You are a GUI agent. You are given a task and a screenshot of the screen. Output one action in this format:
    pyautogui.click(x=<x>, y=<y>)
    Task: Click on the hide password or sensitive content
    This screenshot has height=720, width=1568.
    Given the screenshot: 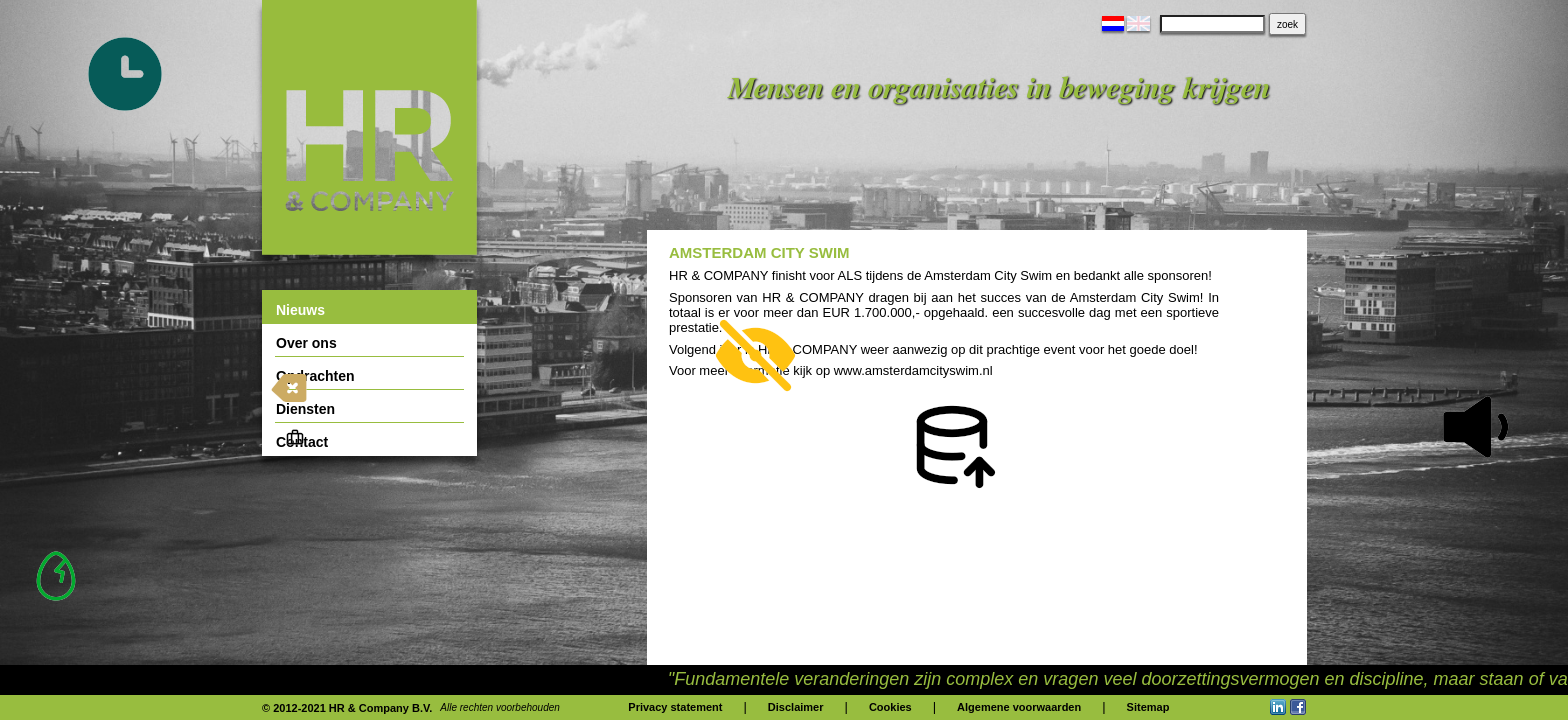 What is the action you would take?
    pyautogui.click(x=755, y=355)
    